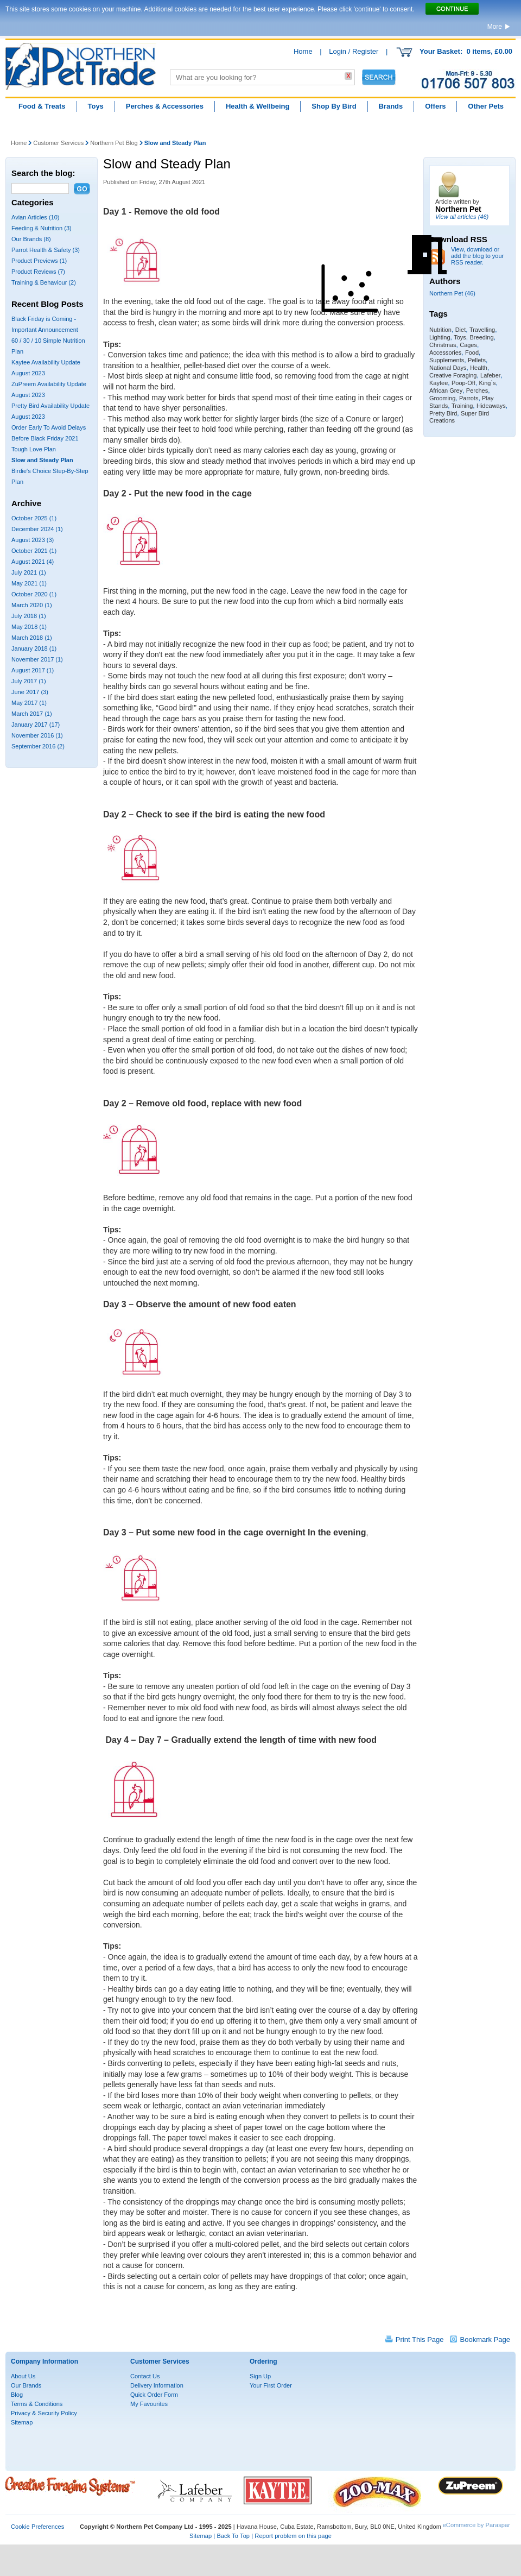 Image resolution: width=521 pixels, height=2576 pixels. Describe the element at coordinates (427, 255) in the screenshot. I see `access meeting room booking` at that location.